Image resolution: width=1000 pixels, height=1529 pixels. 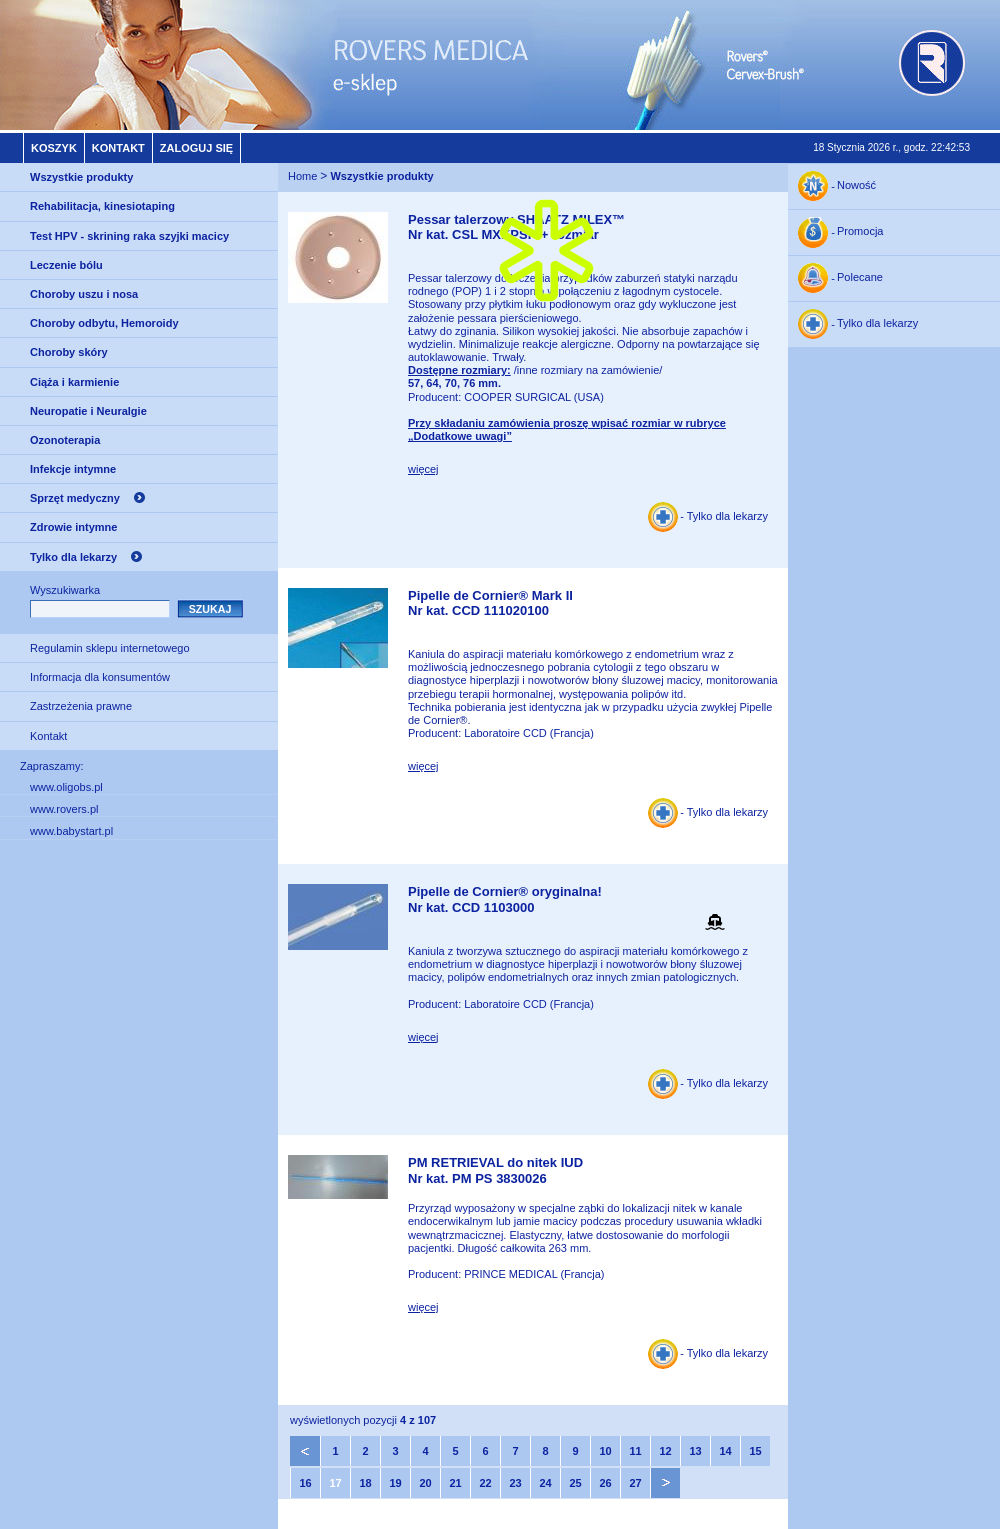 I want to click on indicates shipping or maritime transport, so click(x=715, y=922).